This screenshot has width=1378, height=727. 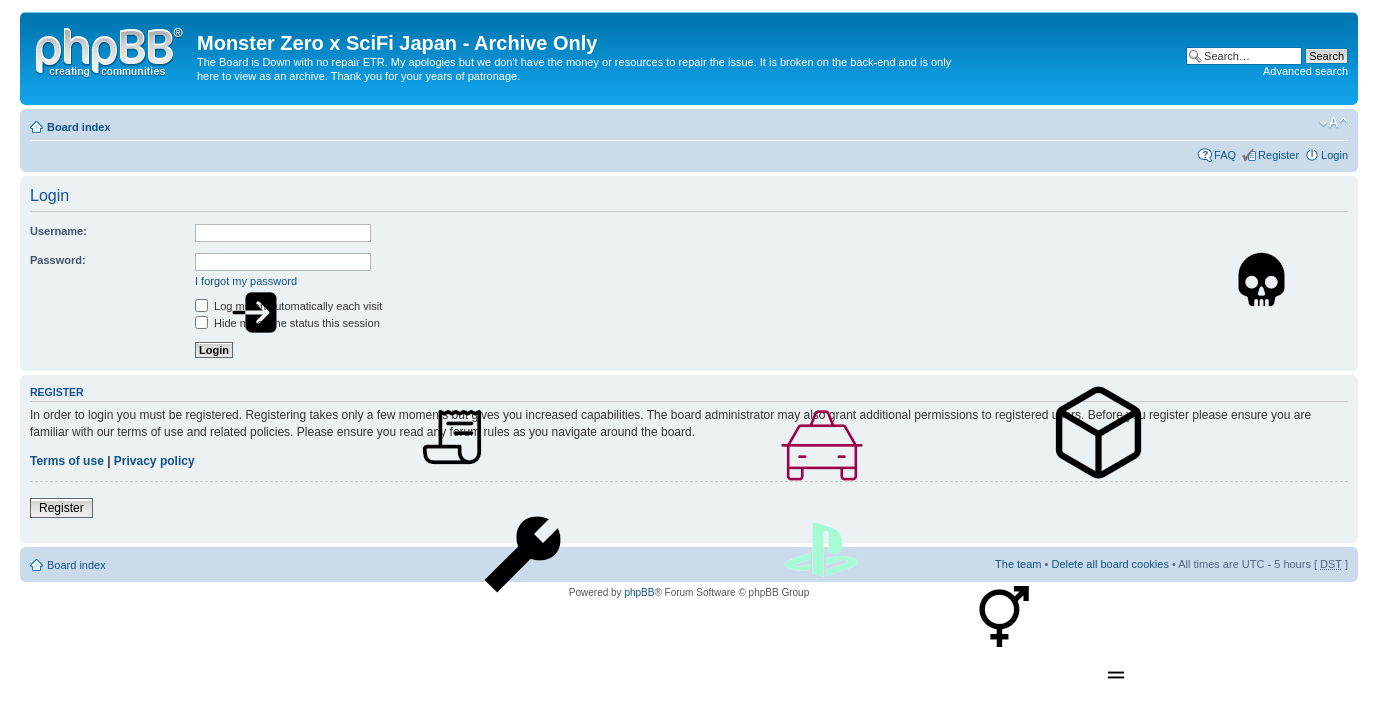 What do you see at coordinates (1004, 616) in the screenshot?
I see `select gender or sex options` at bounding box center [1004, 616].